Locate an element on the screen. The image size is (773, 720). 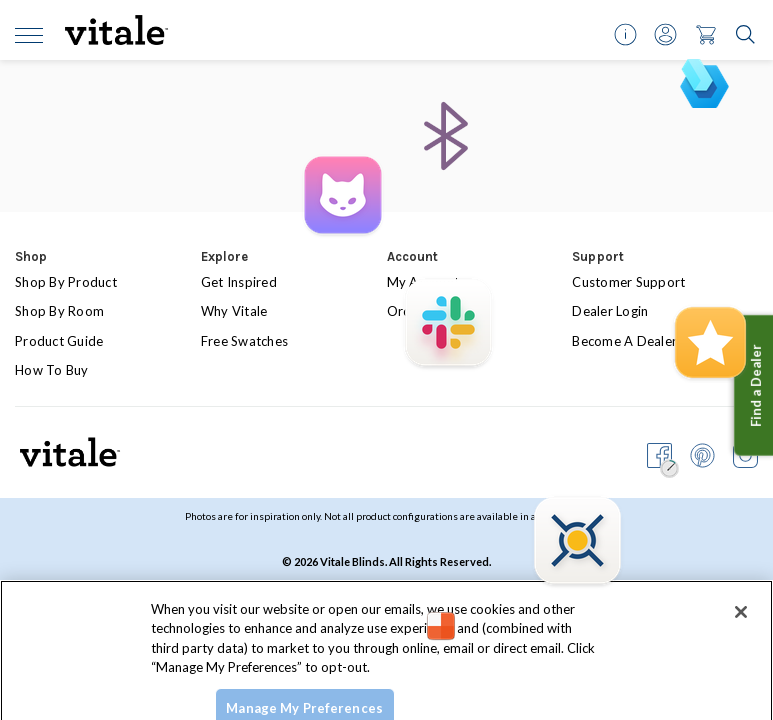
switch to the top-left workspace is located at coordinates (441, 626).